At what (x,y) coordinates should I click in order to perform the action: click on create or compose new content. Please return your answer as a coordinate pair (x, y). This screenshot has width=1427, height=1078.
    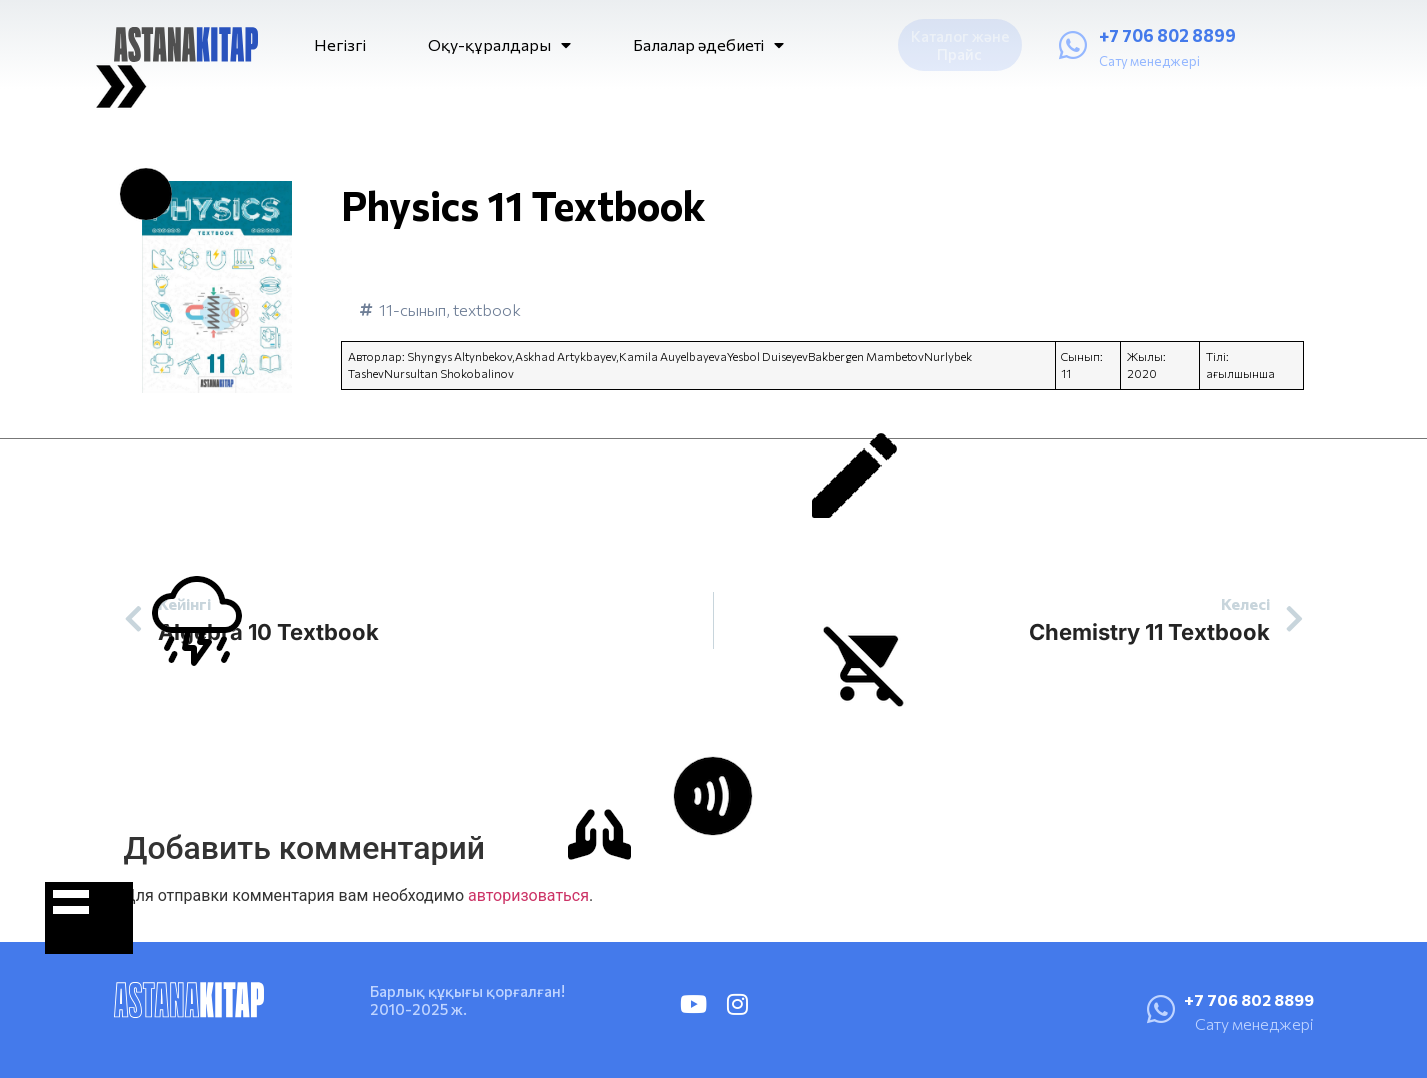
    Looking at the image, I should click on (854, 475).